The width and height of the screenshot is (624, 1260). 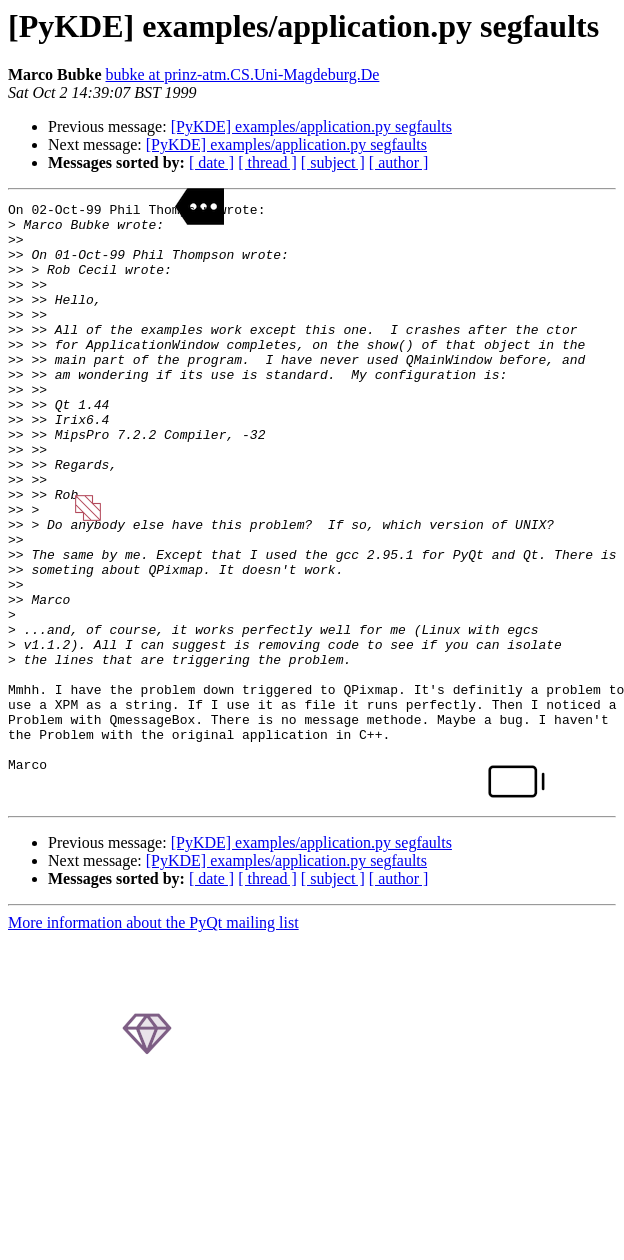 I want to click on open sketch app, so click(x=147, y=1033).